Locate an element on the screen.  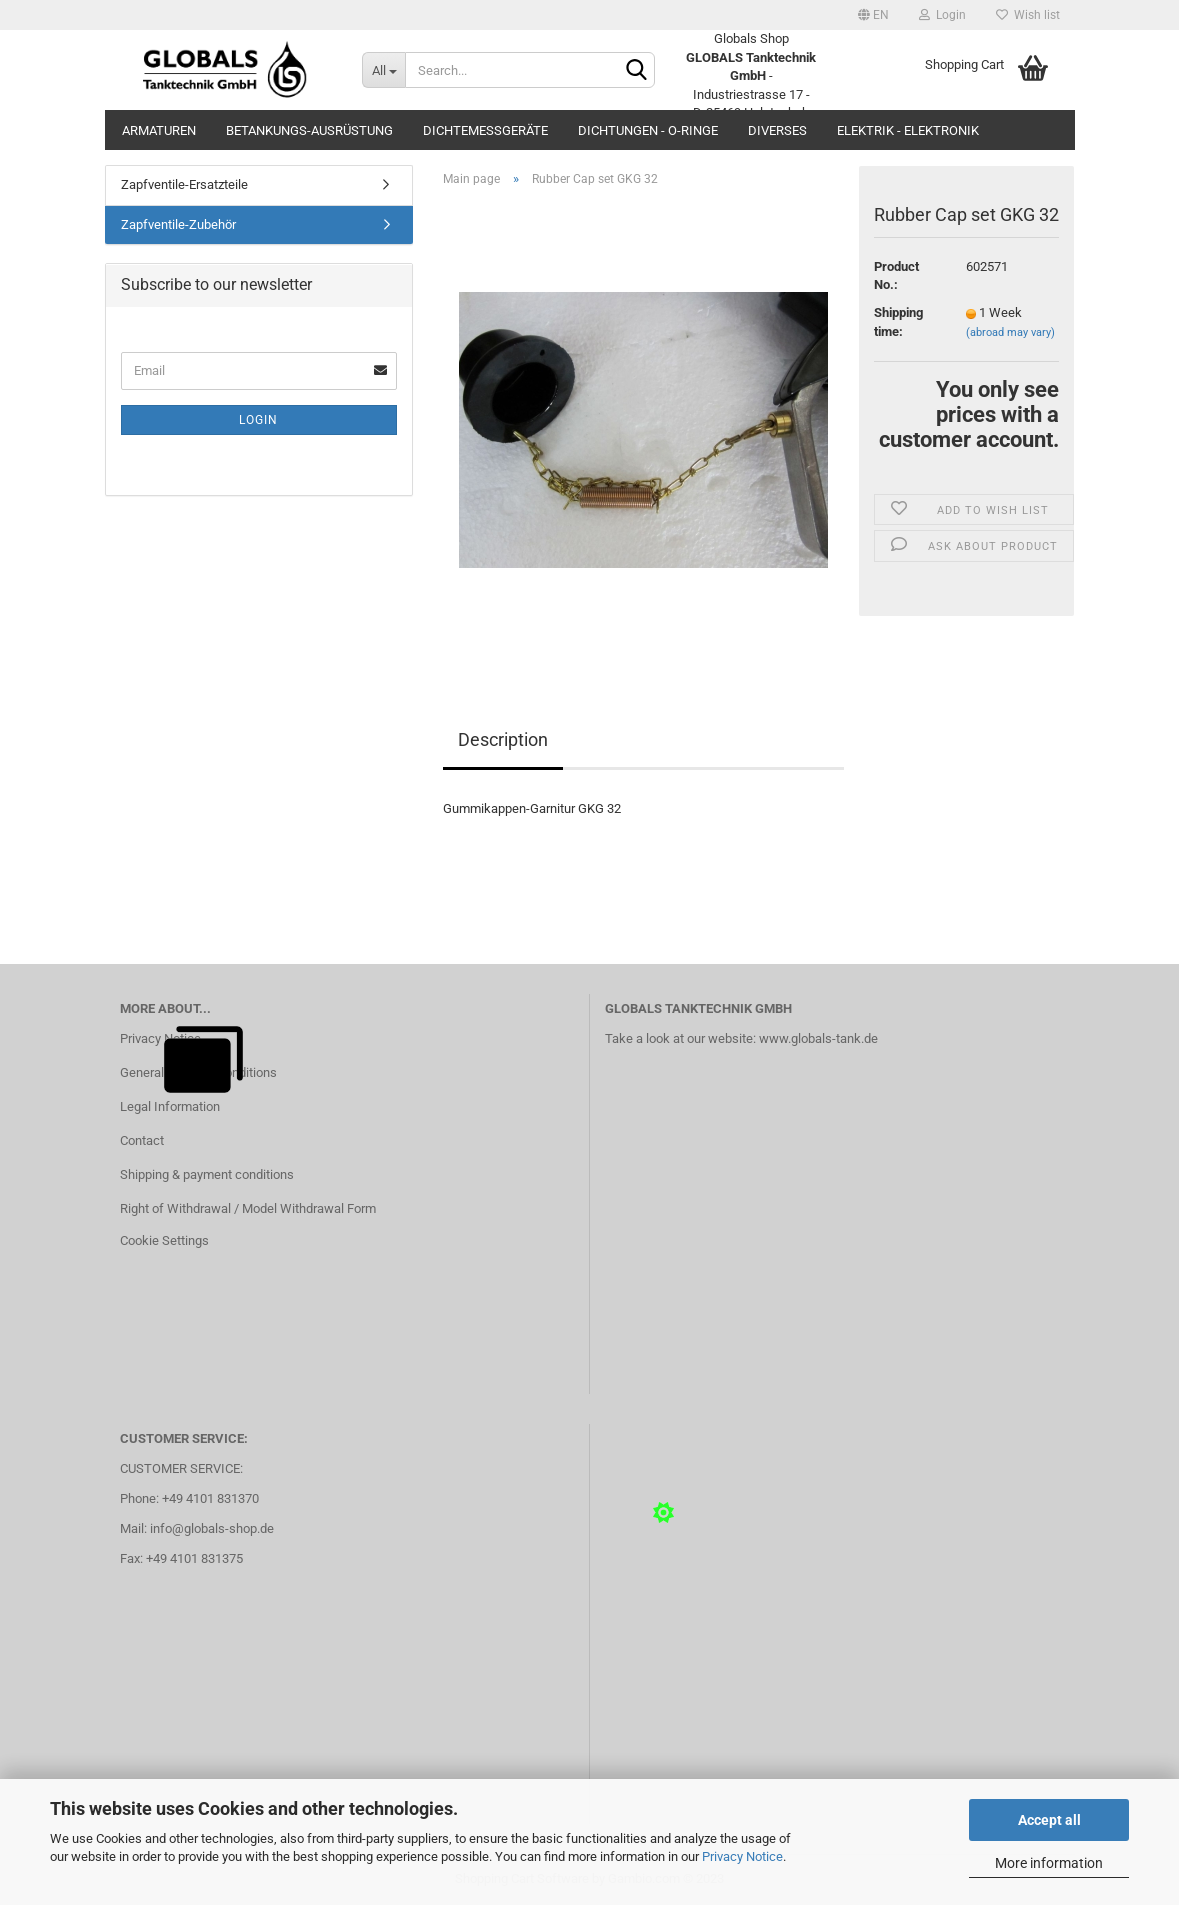
view stacked cards or layers is located at coordinates (203, 1059).